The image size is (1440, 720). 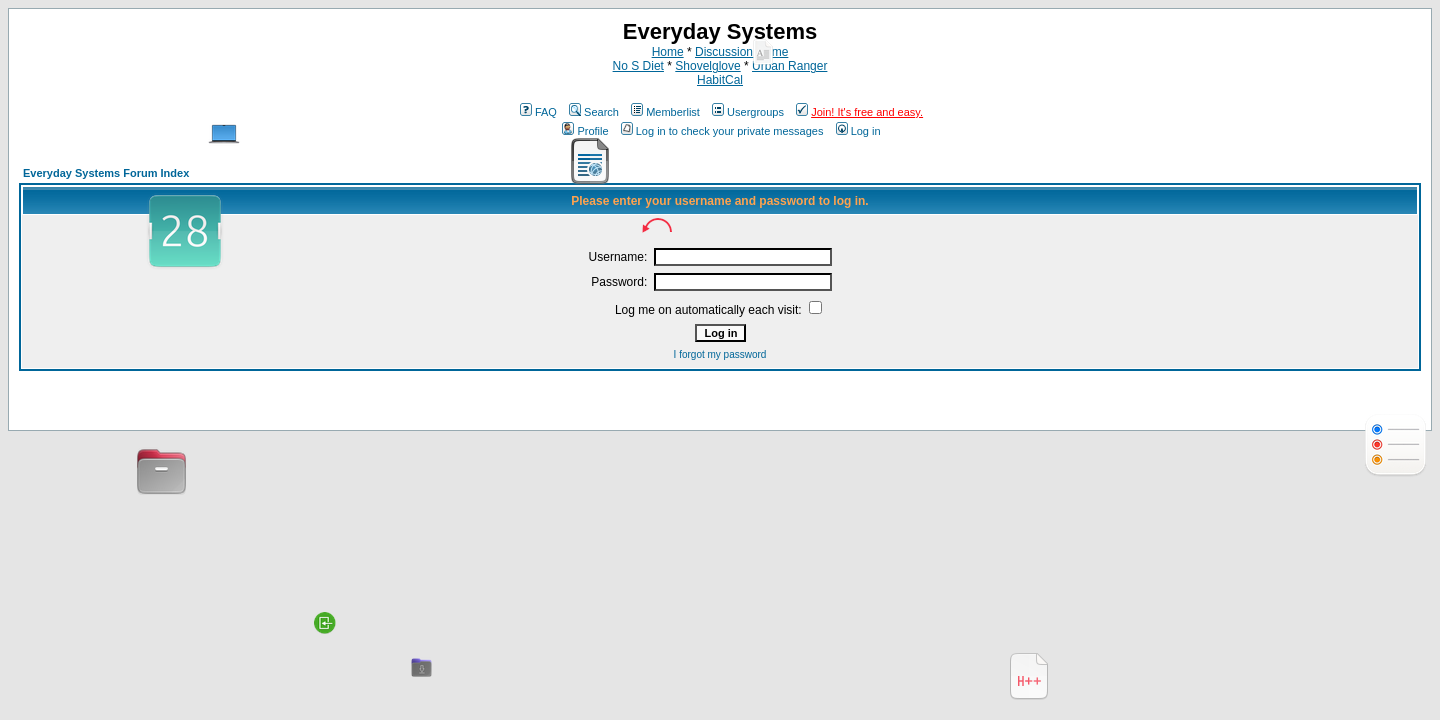 I want to click on open the GNOME calendar application, so click(x=185, y=231).